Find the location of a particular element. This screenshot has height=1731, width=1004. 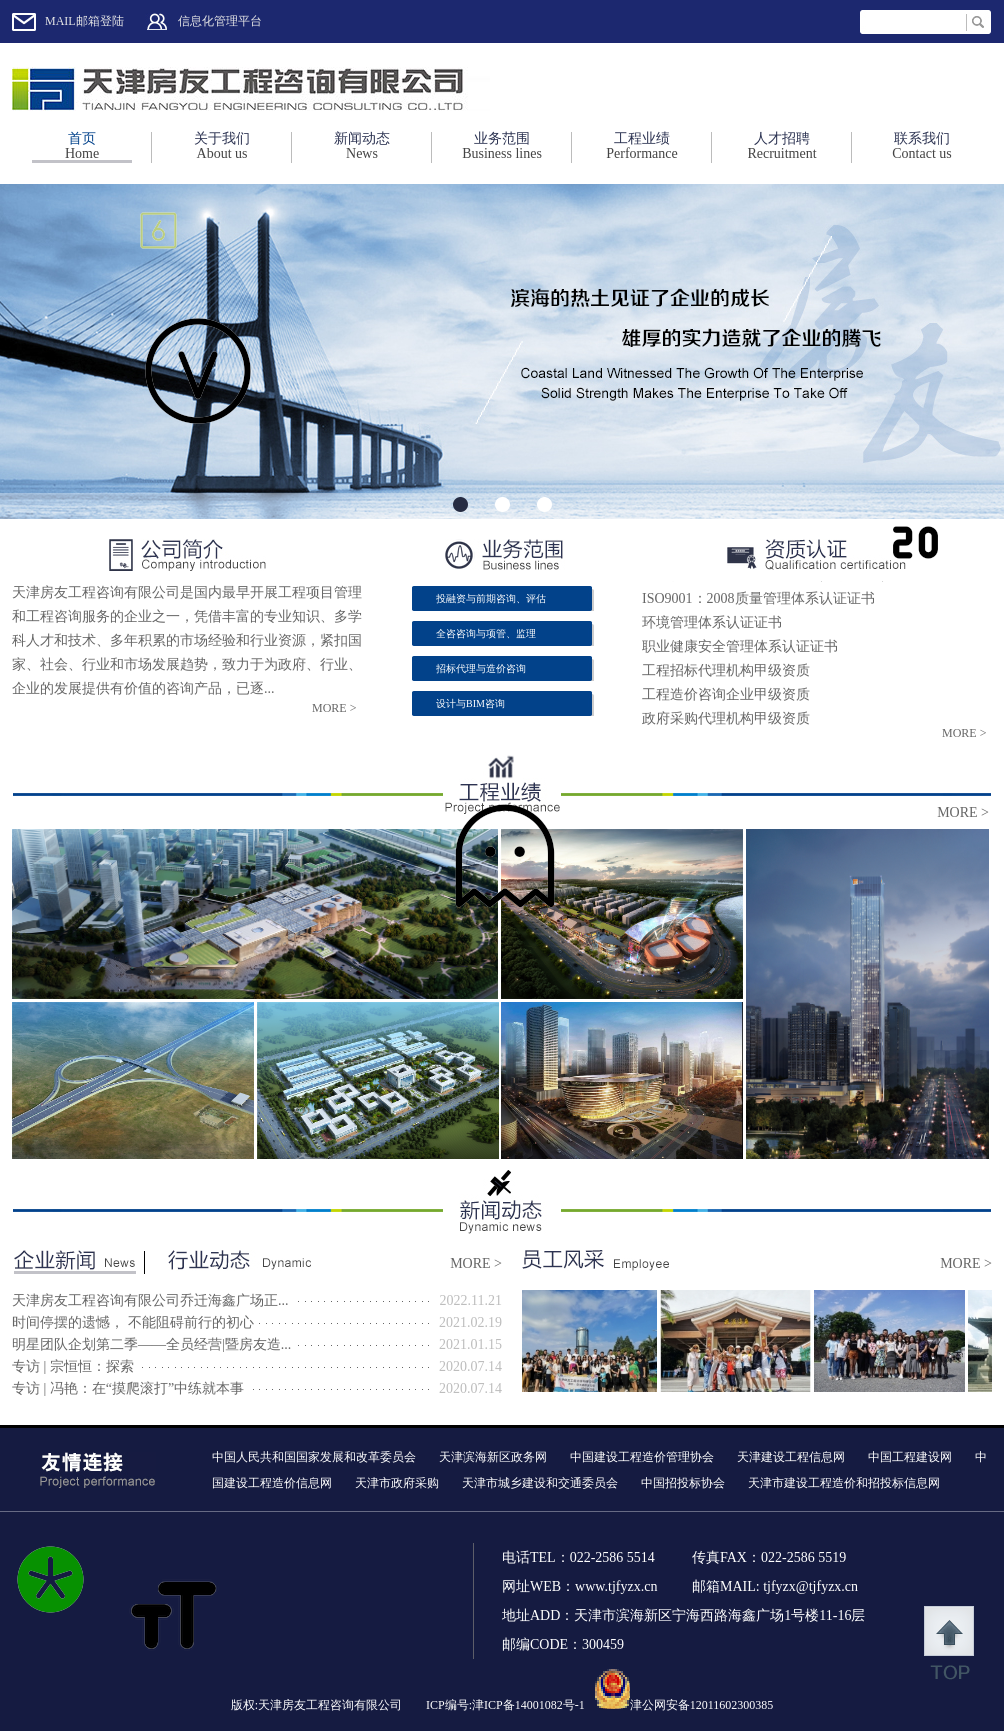

indicates a verified or validated status is located at coordinates (198, 371).